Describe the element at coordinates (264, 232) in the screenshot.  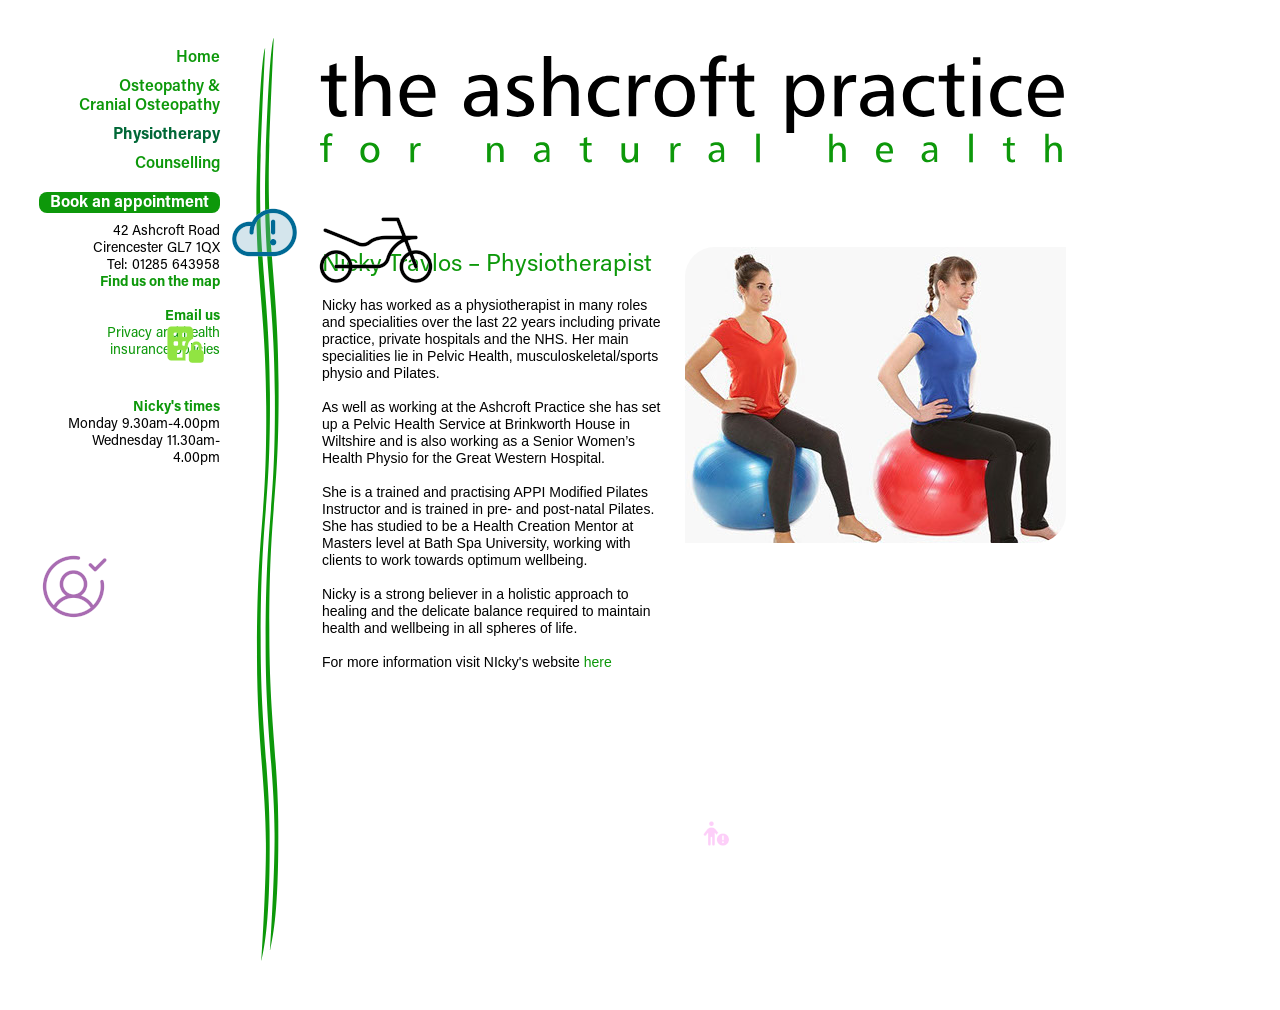
I see `cloud storage warning or issue detected` at that location.